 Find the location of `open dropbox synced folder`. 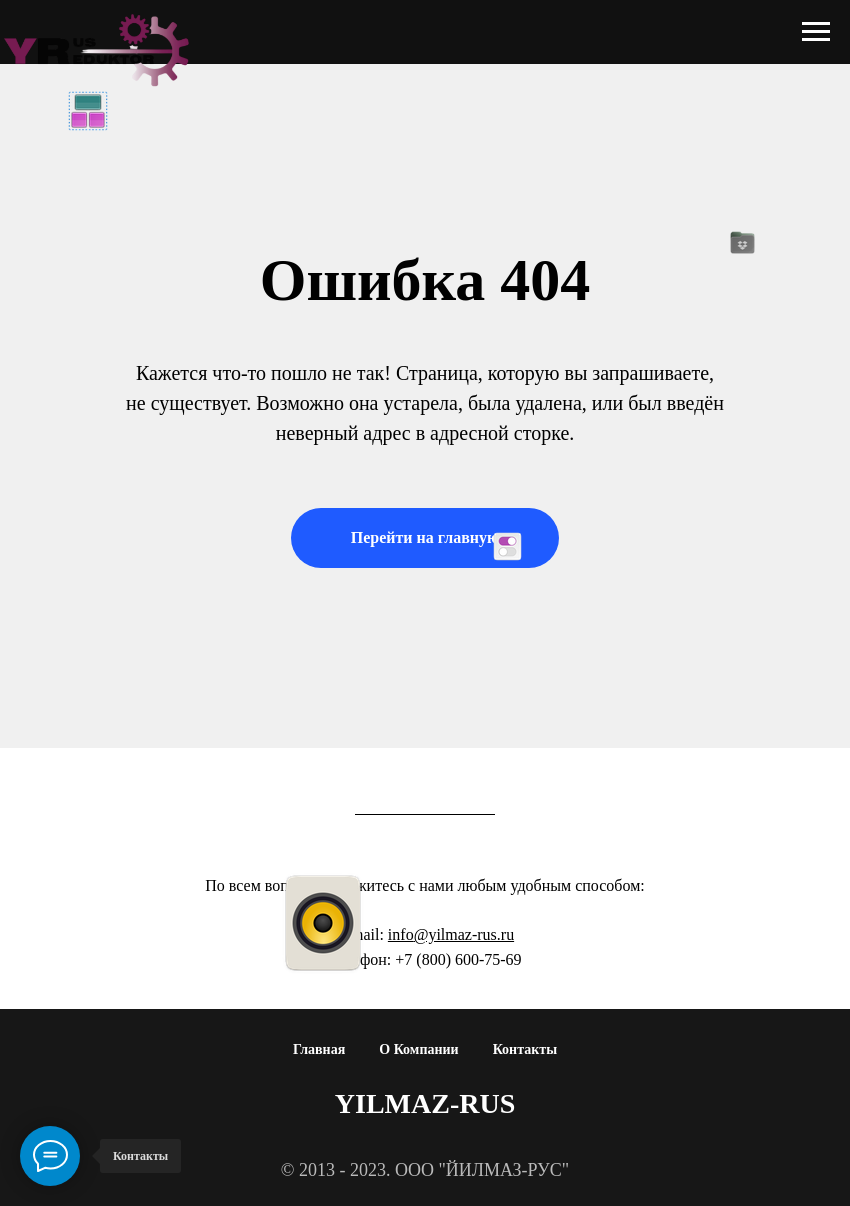

open dropbox synced folder is located at coordinates (742, 242).